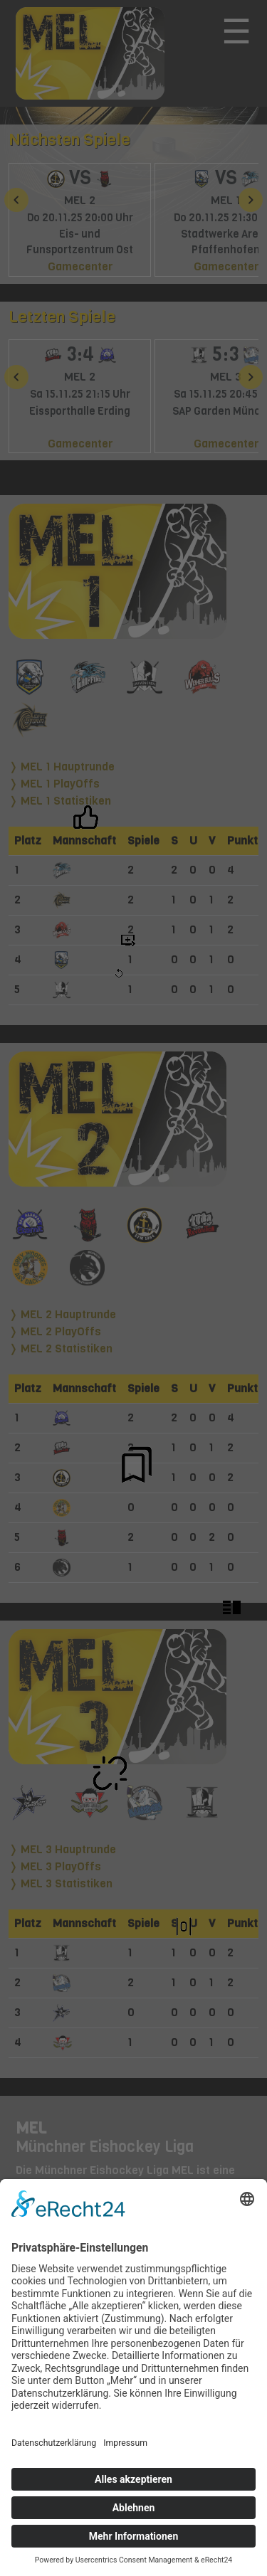 This screenshot has height=2576, width=267. What do you see at coordinates (184, 1926) in the screenshot?
I see `distribute objects with equal spacing horizontally` at bounding box center [184, 1926].